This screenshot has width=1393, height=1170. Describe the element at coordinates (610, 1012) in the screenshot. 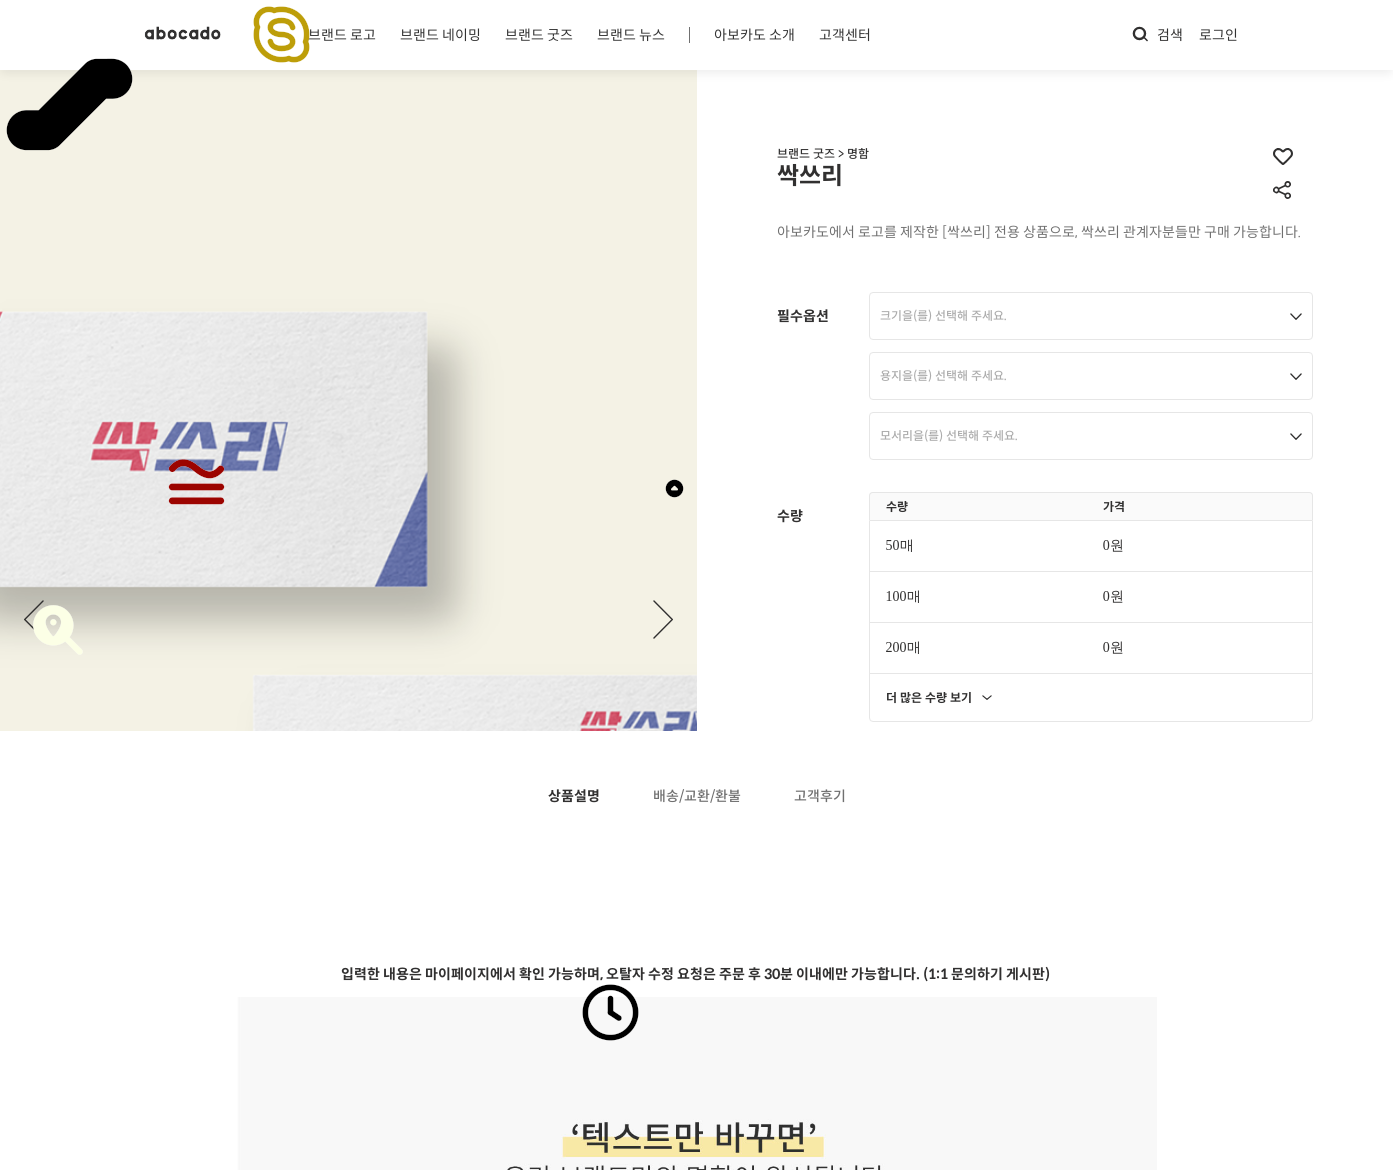

I see `view current time` at that location.